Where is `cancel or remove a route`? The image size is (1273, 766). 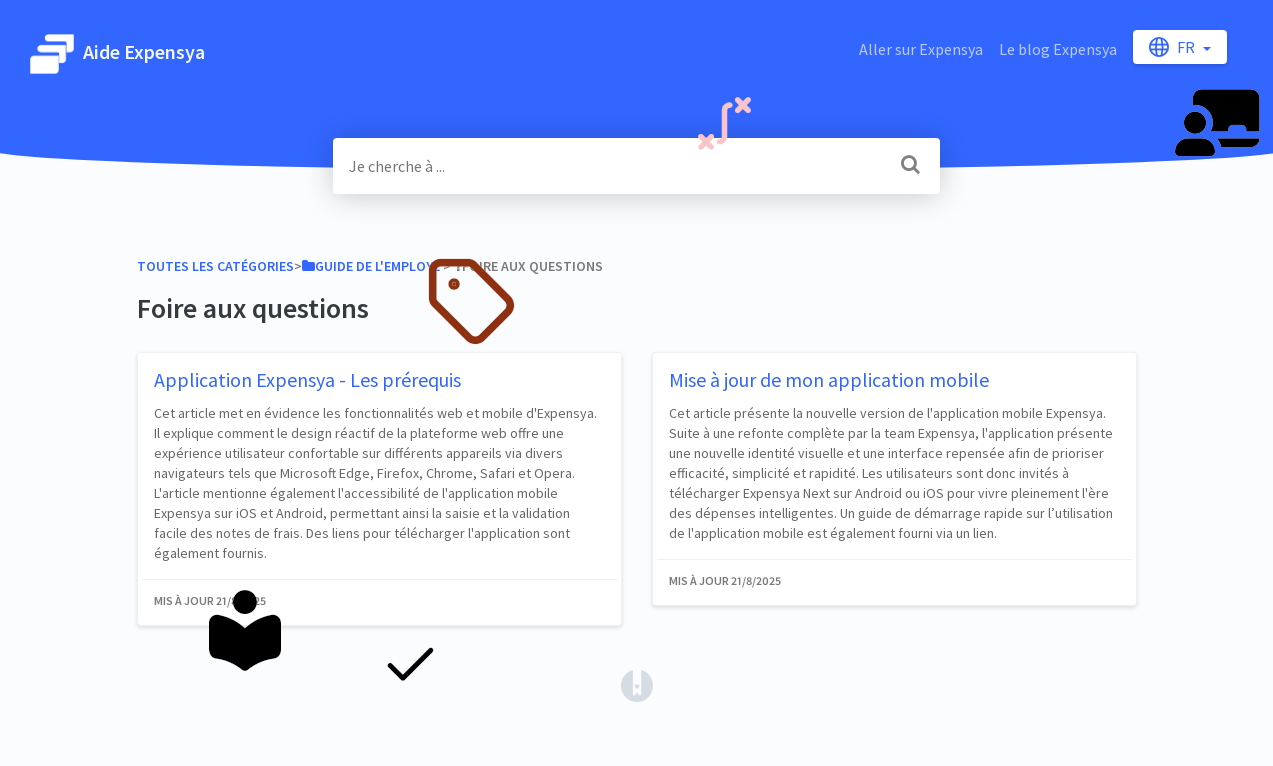 cancel or remove a route is located at coordinates (724, 123).